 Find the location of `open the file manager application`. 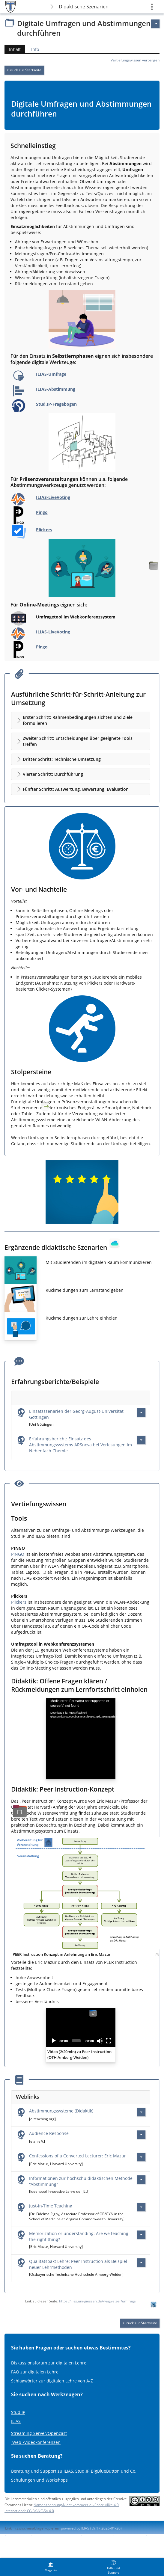

open the file manager application is located at coordinates (154, 565).